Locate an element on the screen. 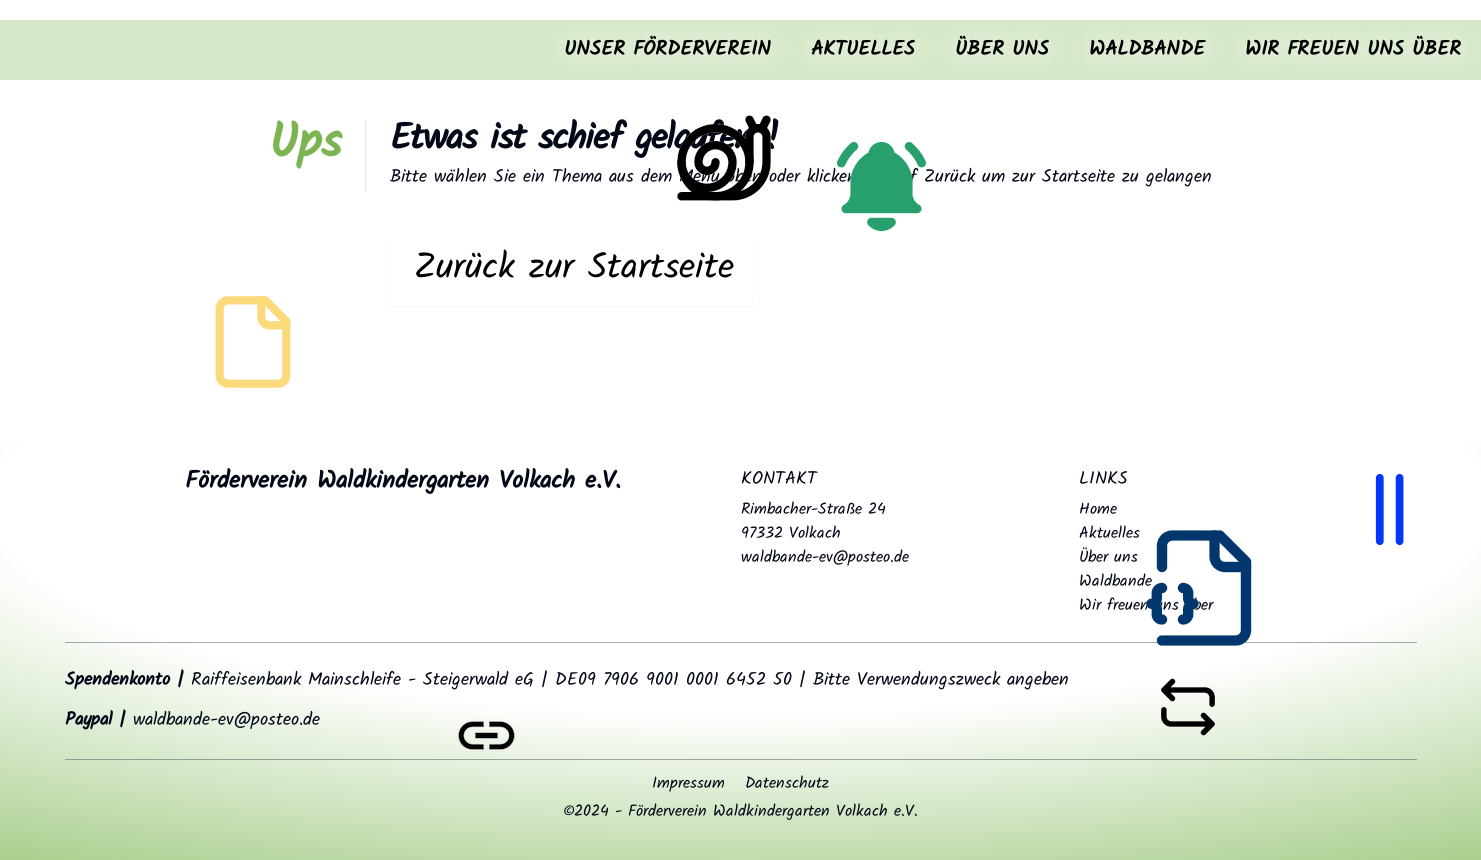 This screenshot has height=860, width=1481. enable repeat mode for media playback is located at coordinates (1188, 707).